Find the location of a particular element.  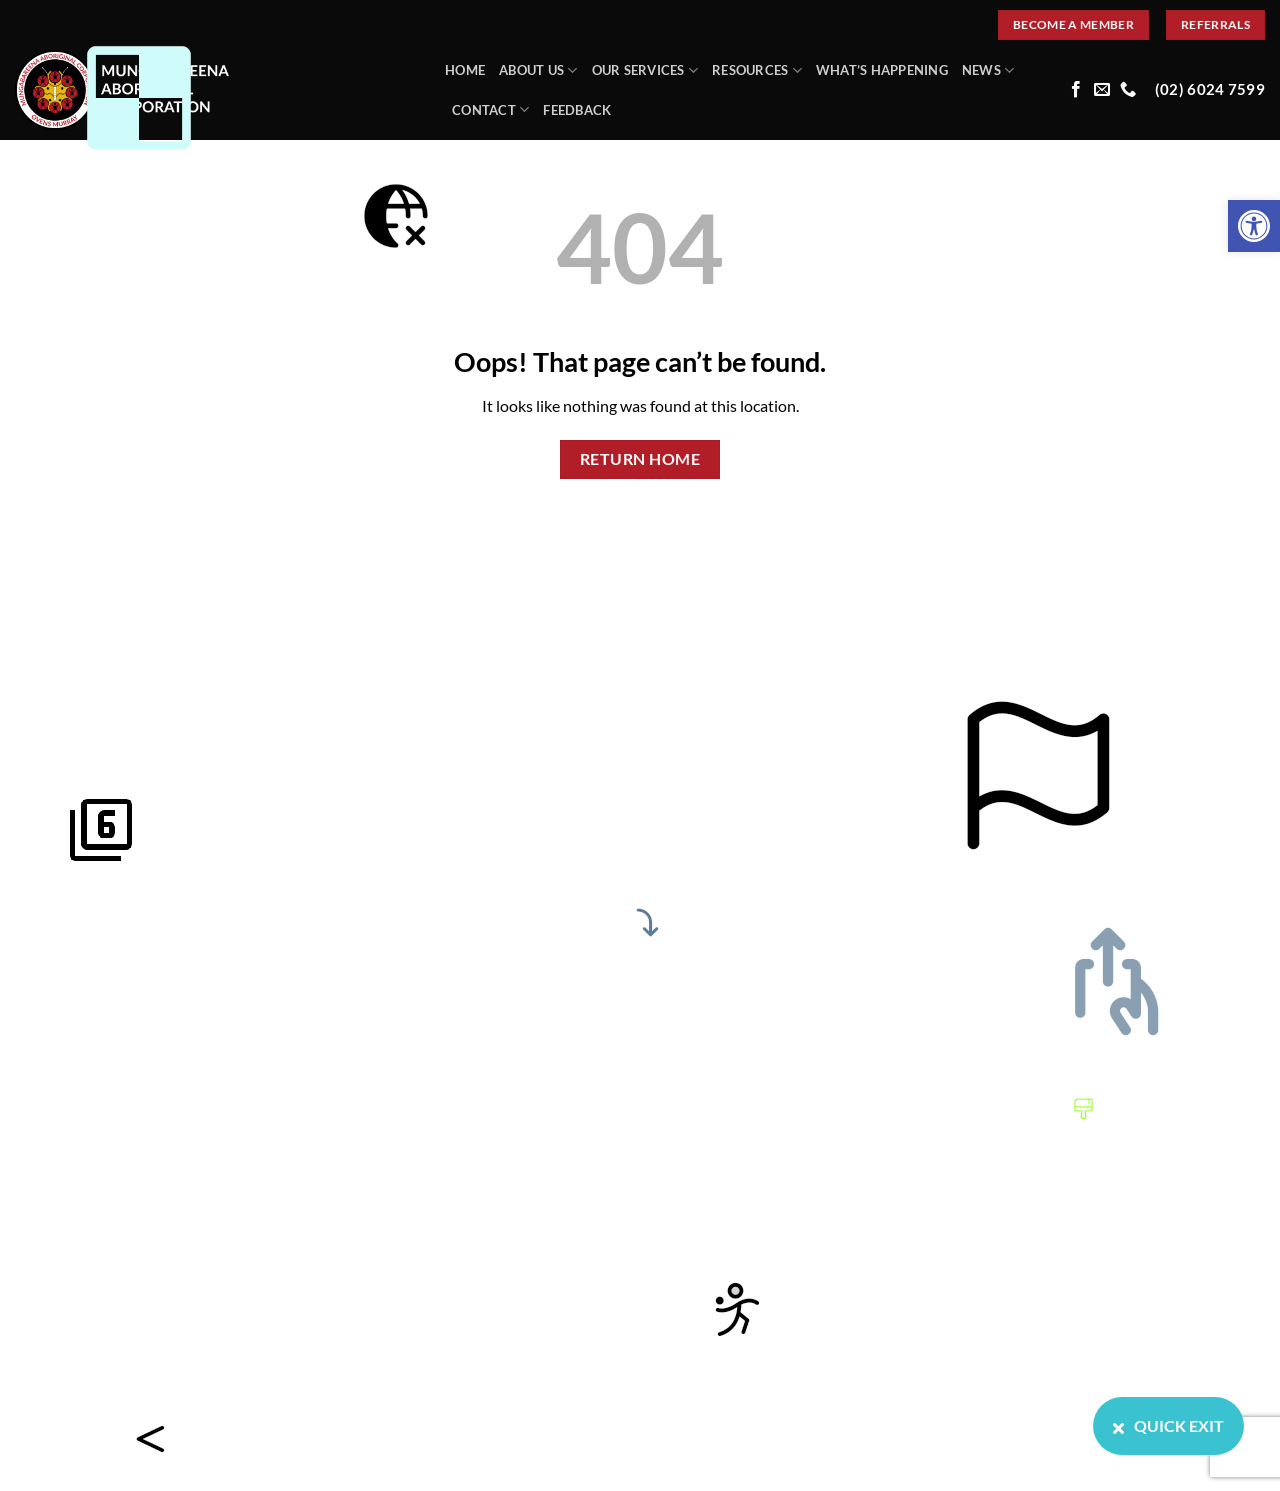

indicates transparency in image editing software is located at coordinates (139, 98).